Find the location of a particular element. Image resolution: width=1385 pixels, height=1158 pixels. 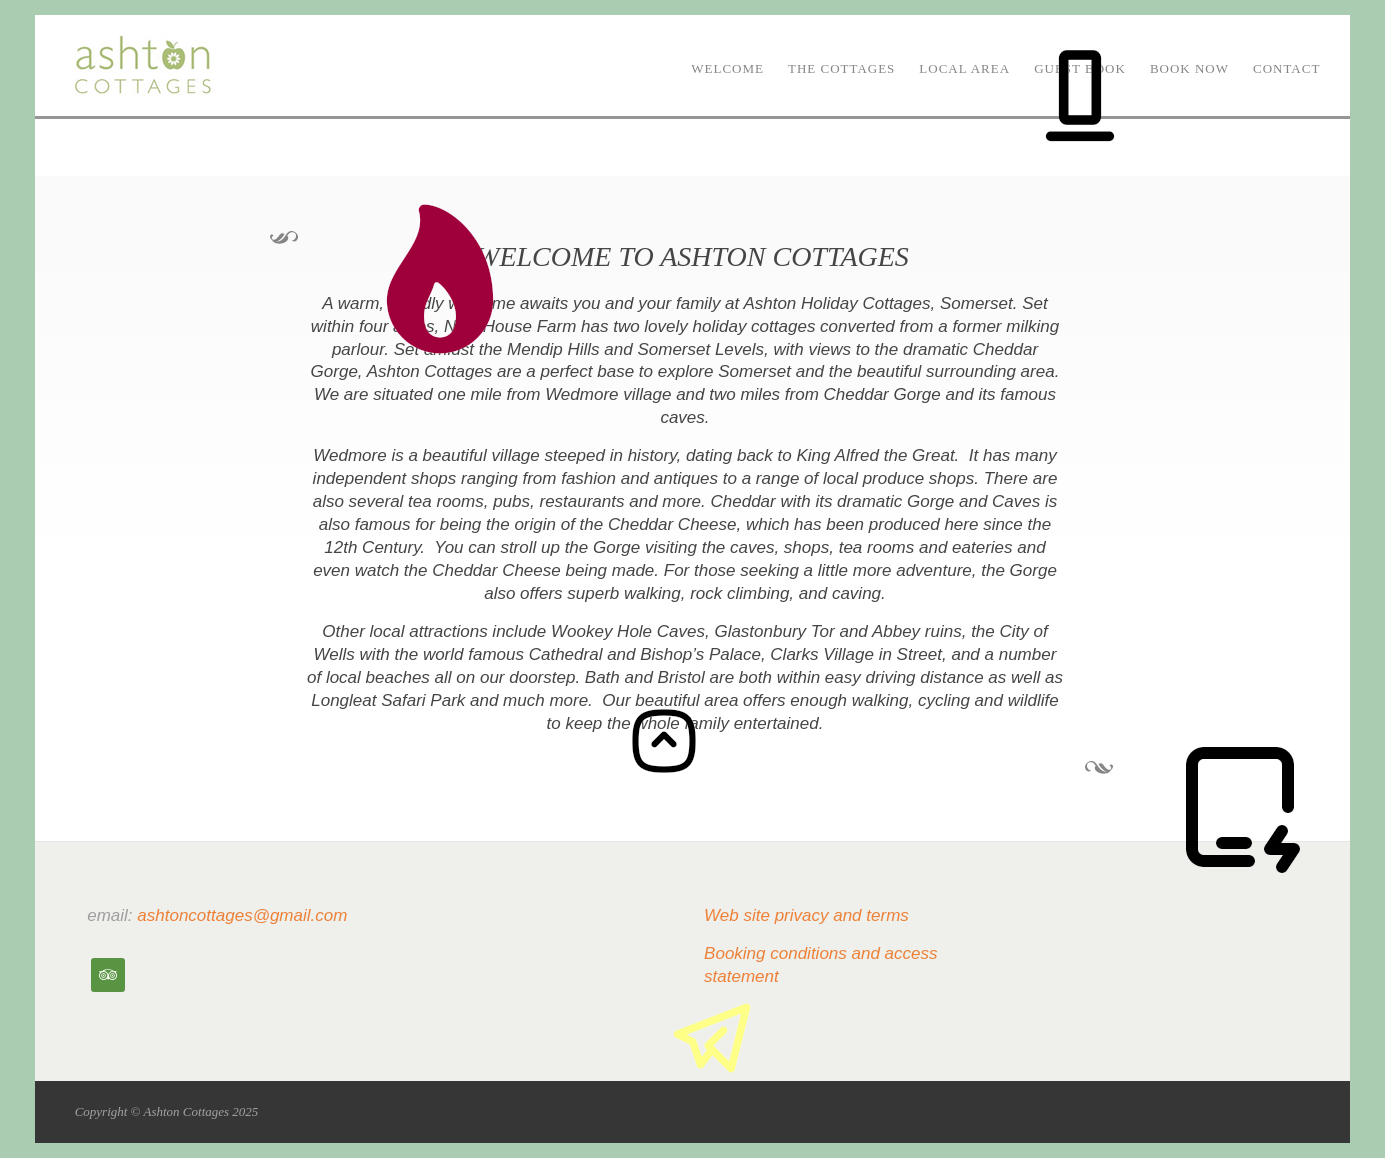

open telegram messaging app is located at coordinates (712, 1038).